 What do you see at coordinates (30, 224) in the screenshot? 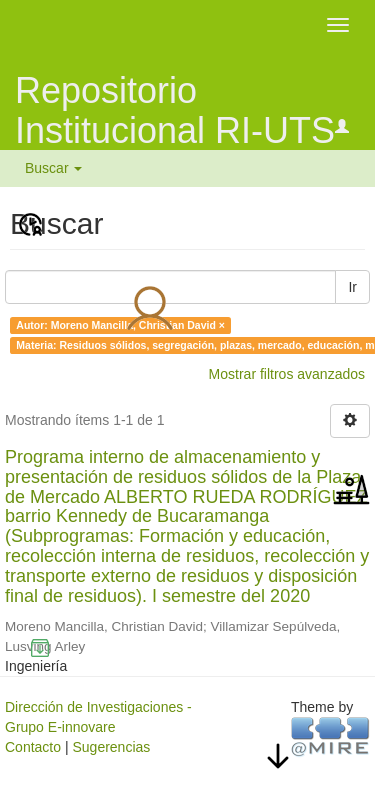
I see `view user's time or activity history` at bounding box center [30, 224].